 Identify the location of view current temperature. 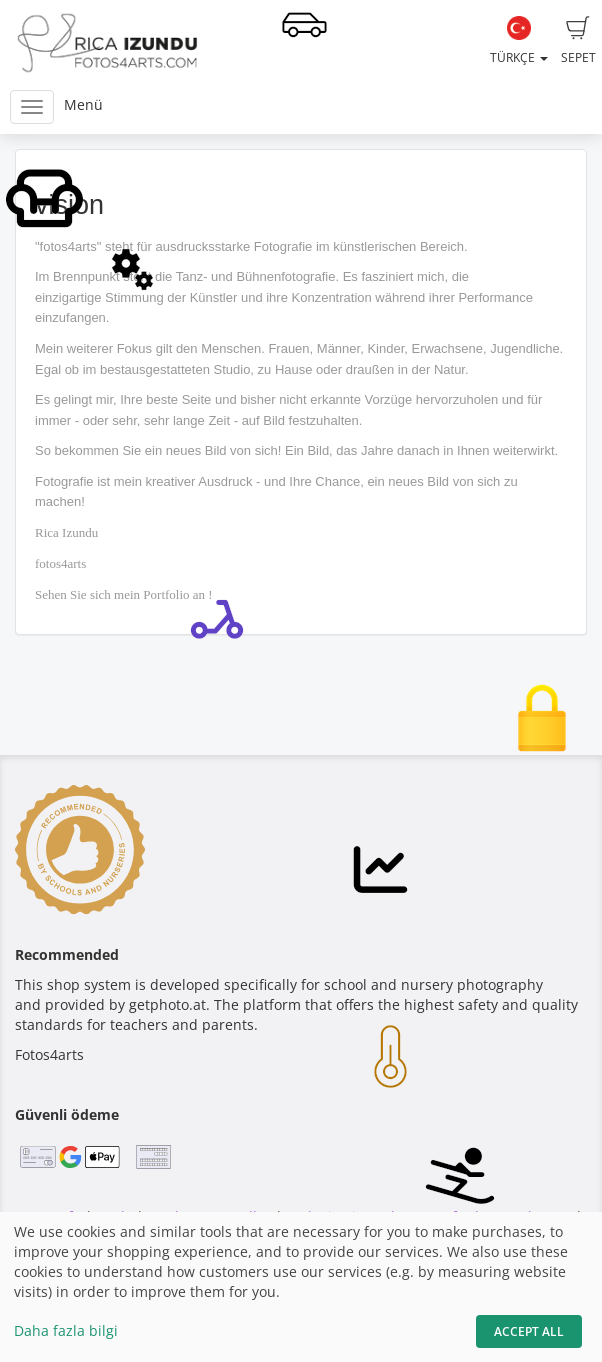
(390, 1056).